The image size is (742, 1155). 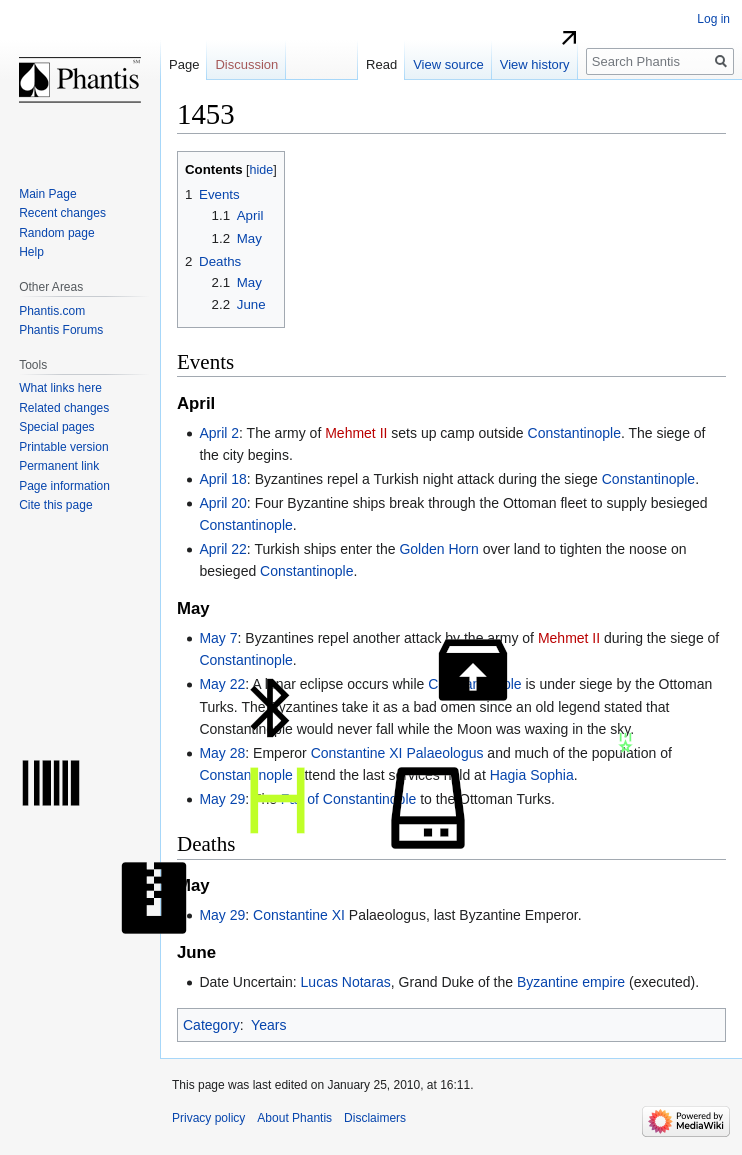 I want to click on view achievements or awards, so click(x=625, y=742).